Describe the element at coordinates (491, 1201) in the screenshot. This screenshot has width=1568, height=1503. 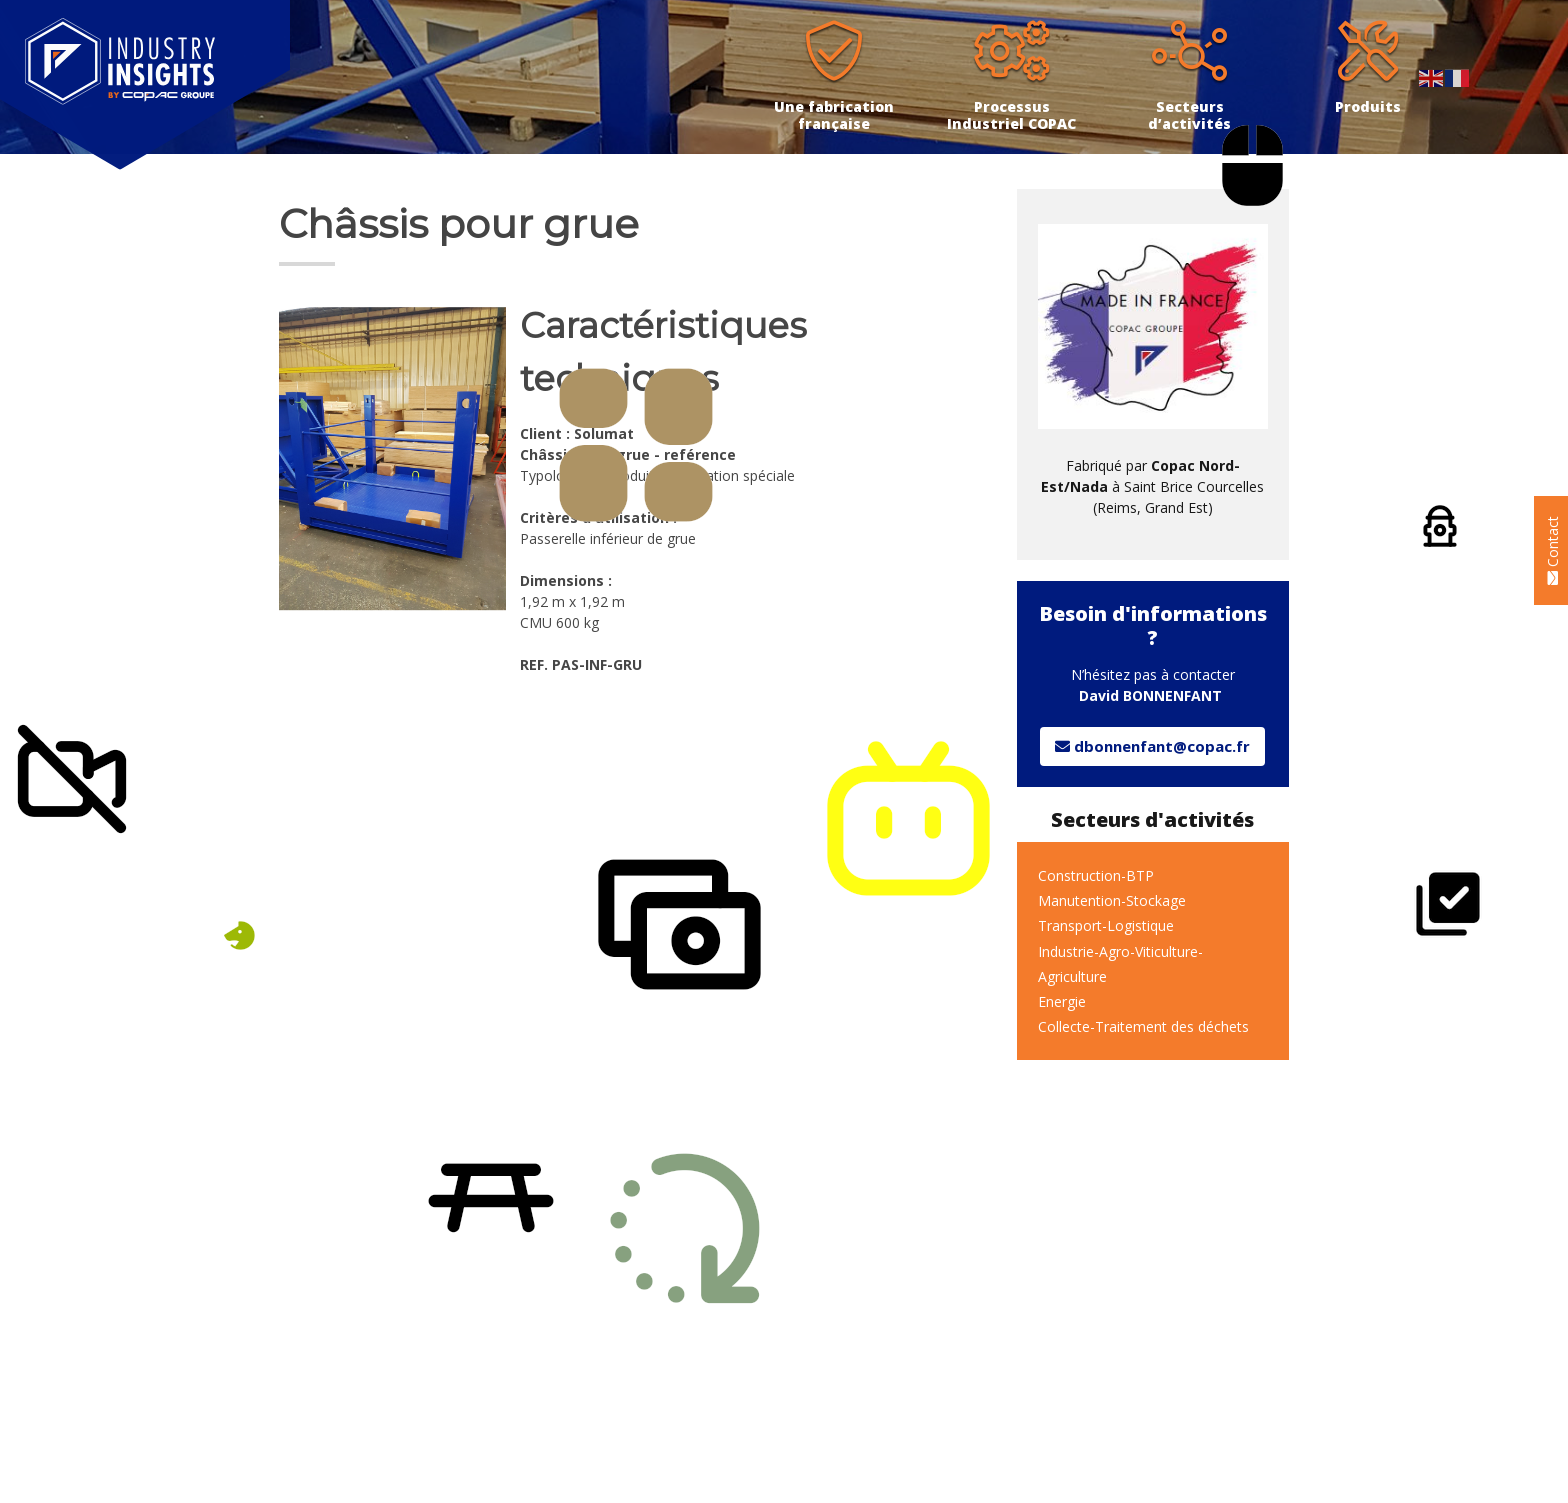
I see `find nearby picnic areas` at that location.